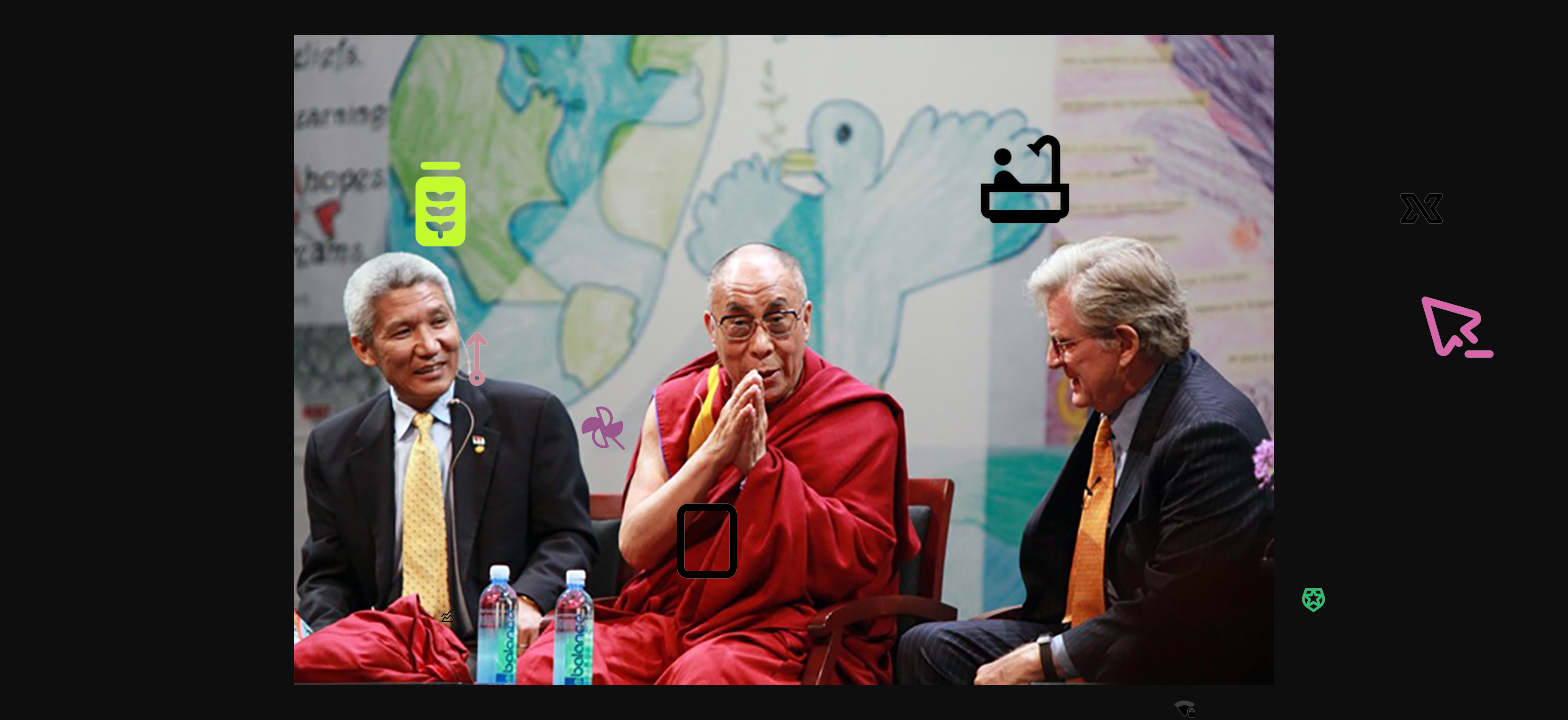  Describe the element at coordinates (604, 429) in the screenshot. I see `decorative or playful element indicating a fun/casual feature` at that location.